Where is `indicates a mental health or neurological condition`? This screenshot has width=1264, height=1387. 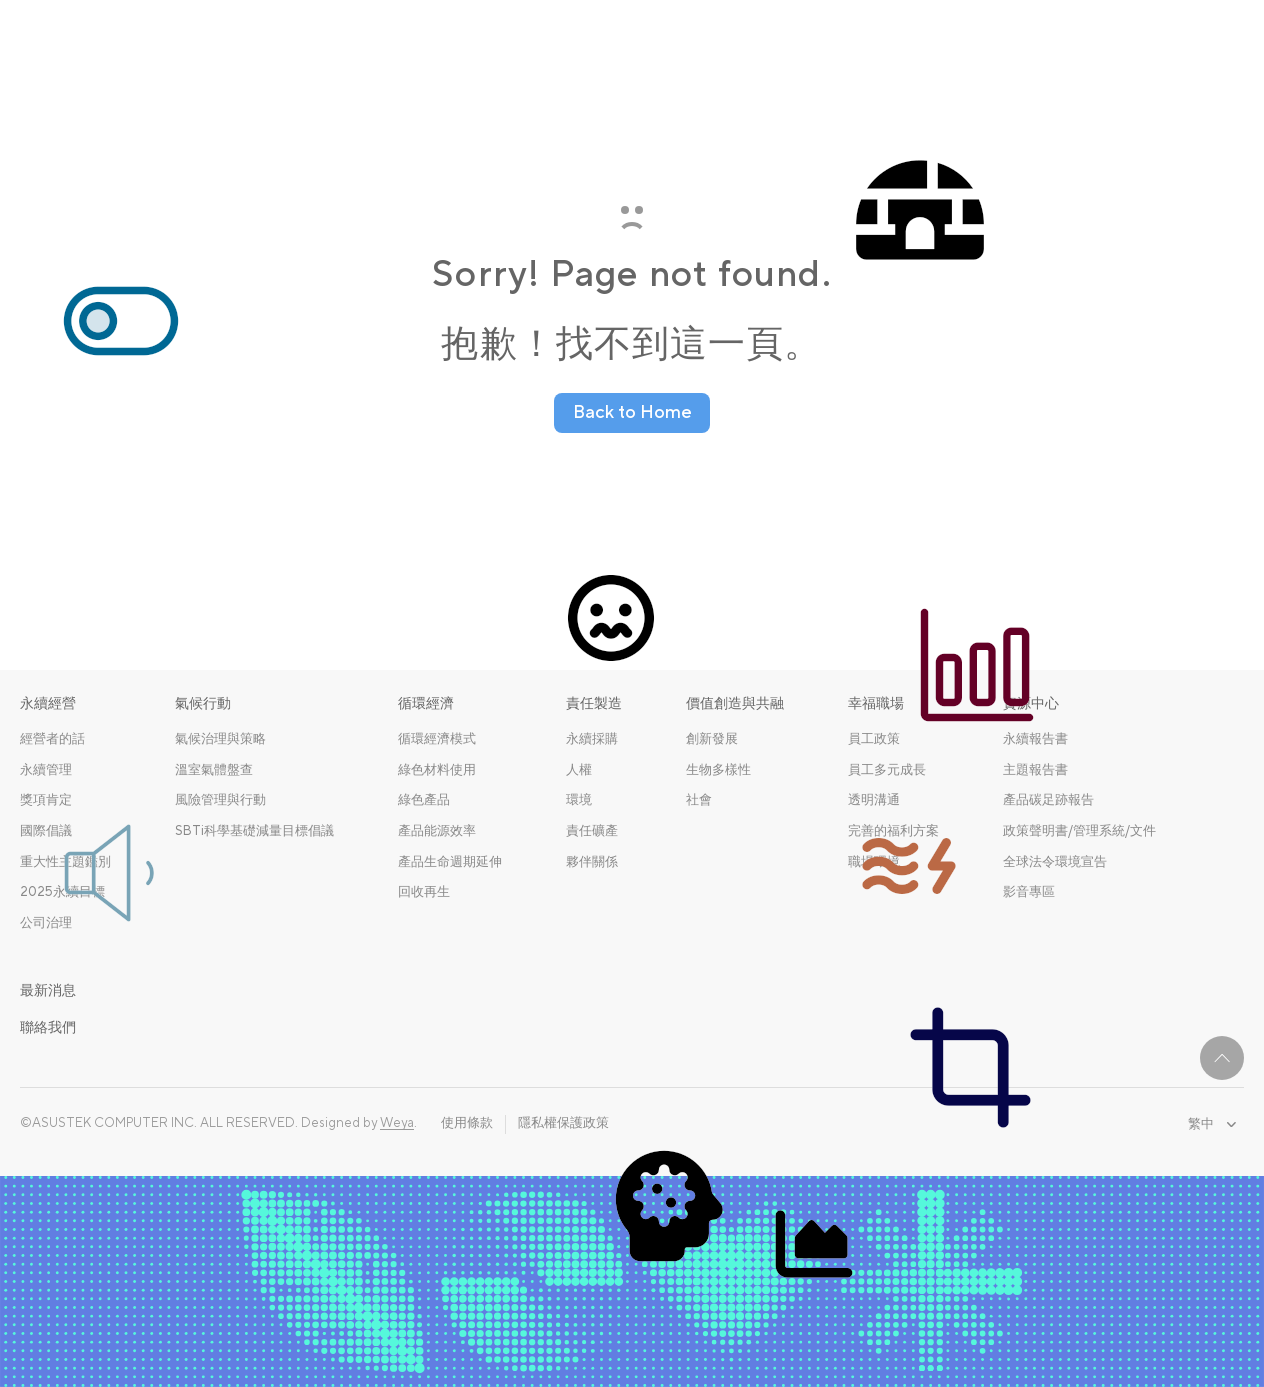 indicates a mental health or neurological condition is located at coordinates (671, 1206).